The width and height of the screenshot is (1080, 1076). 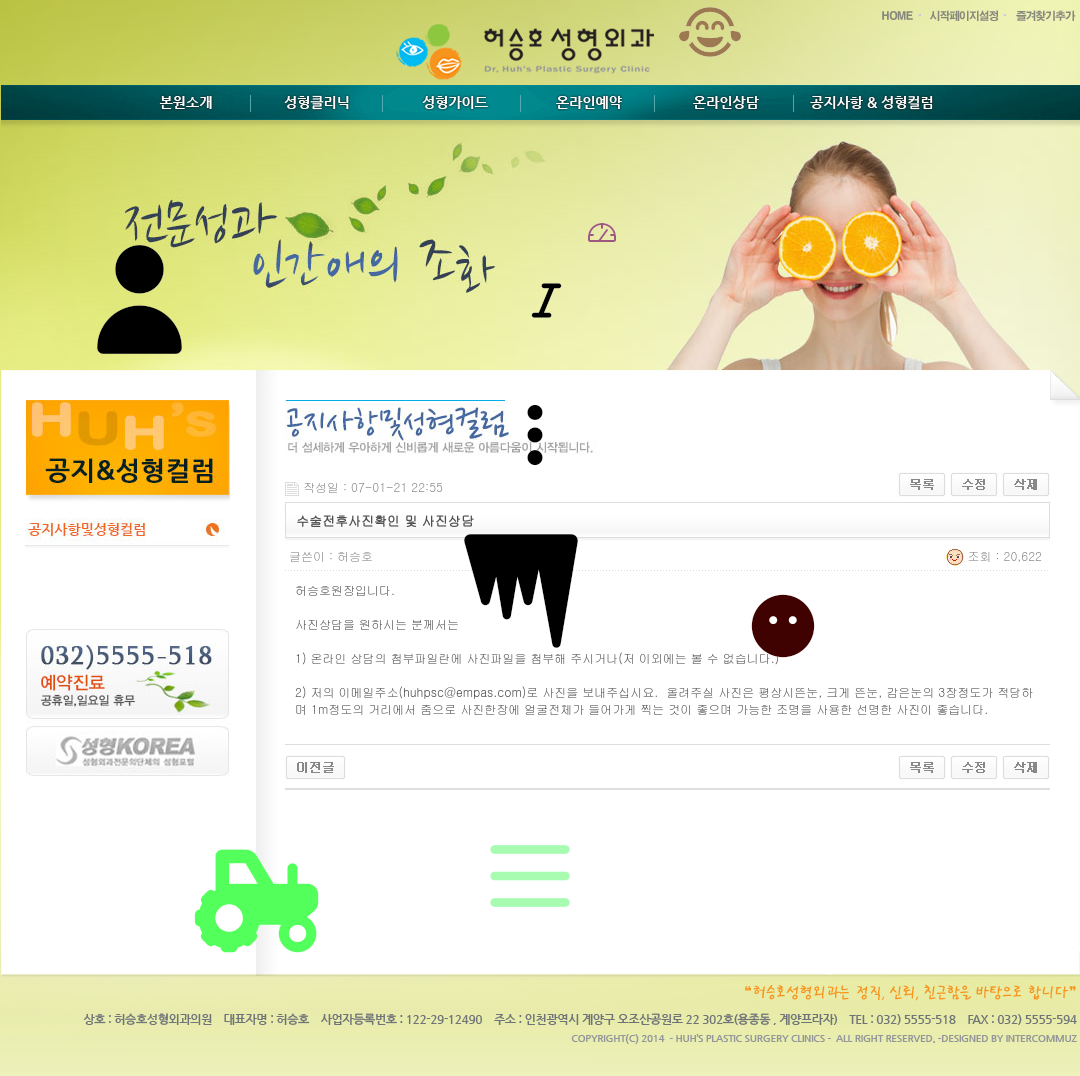 What do you see at coordinates (602, 234) in the screenshot?
I see `view performance metrics or speed` at bounding box center [602, 234].